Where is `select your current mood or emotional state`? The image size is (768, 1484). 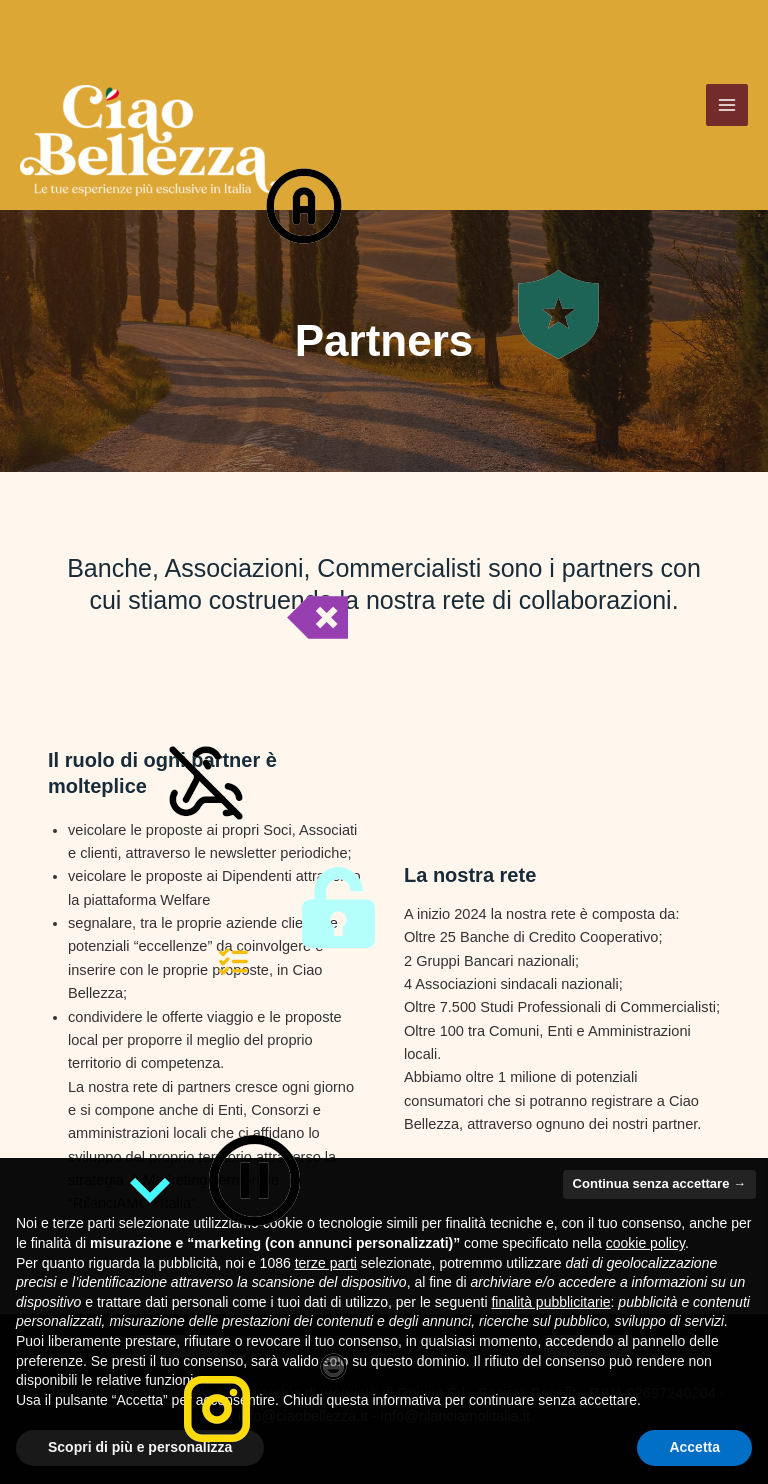
select your current mood or emotional state is located at coordinates (333, 1366).